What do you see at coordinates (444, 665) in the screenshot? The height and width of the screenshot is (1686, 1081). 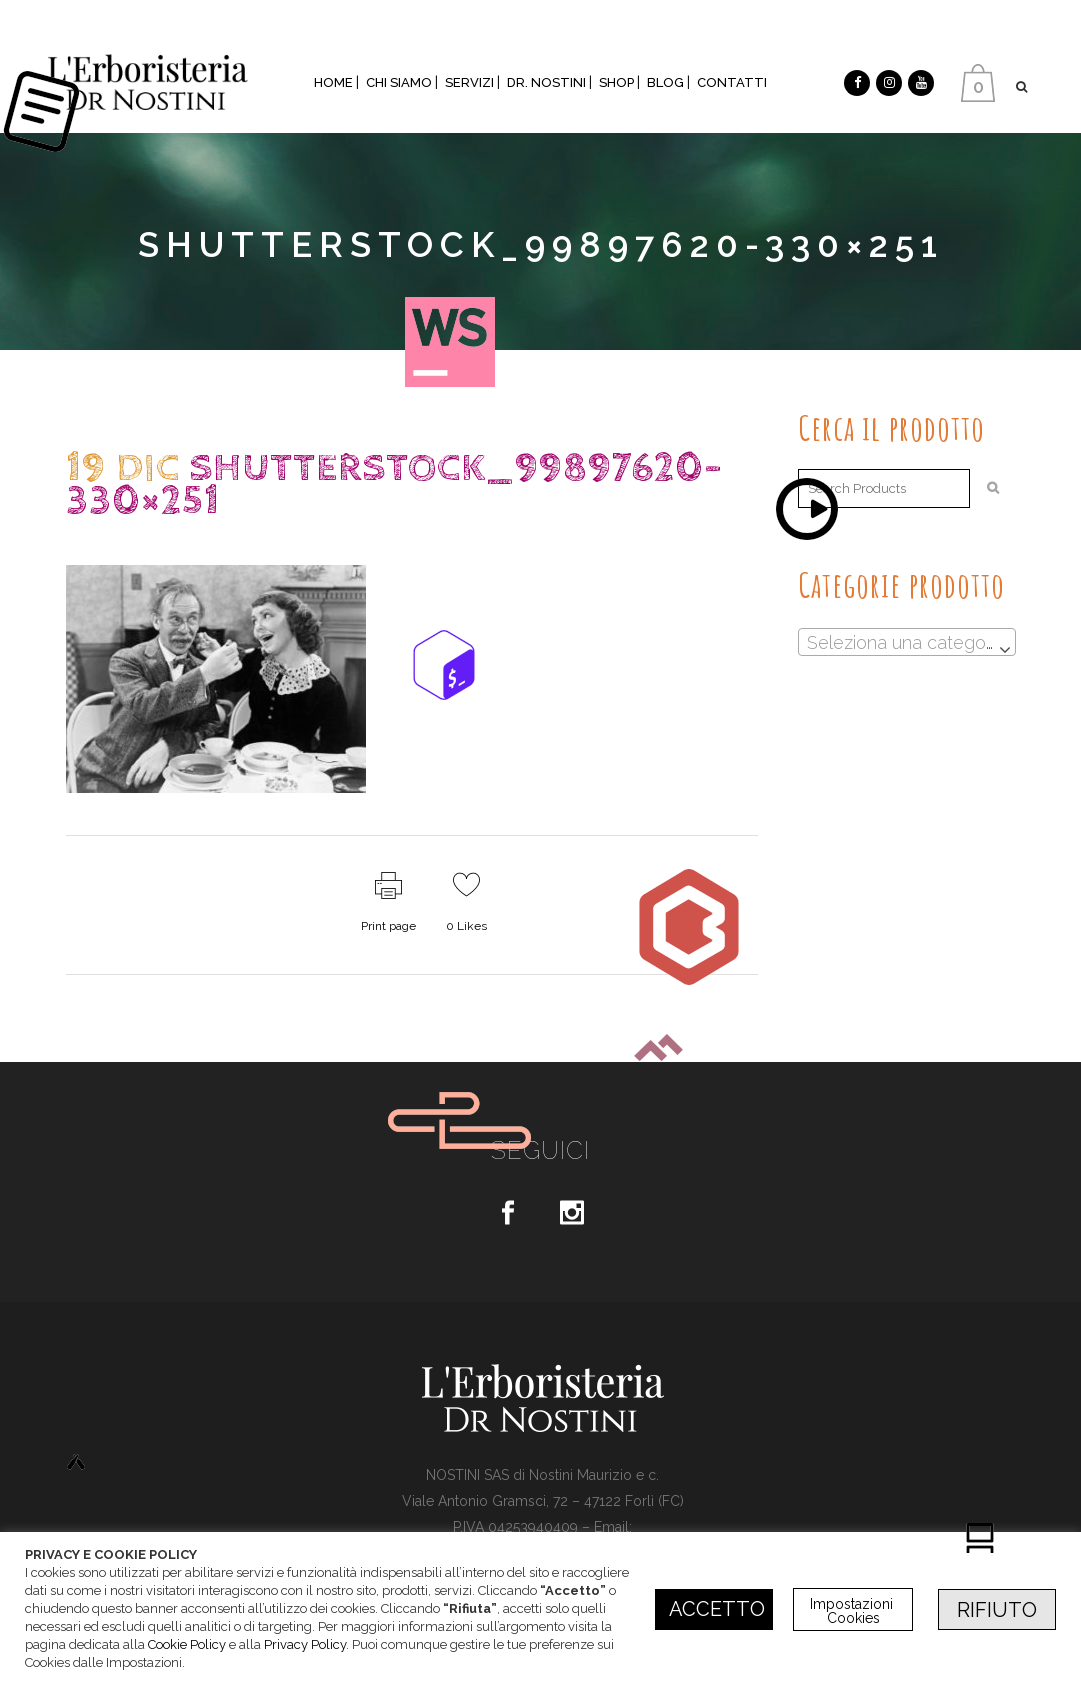 I see `open terminal or command line interface` at bounding box center [444, 665].